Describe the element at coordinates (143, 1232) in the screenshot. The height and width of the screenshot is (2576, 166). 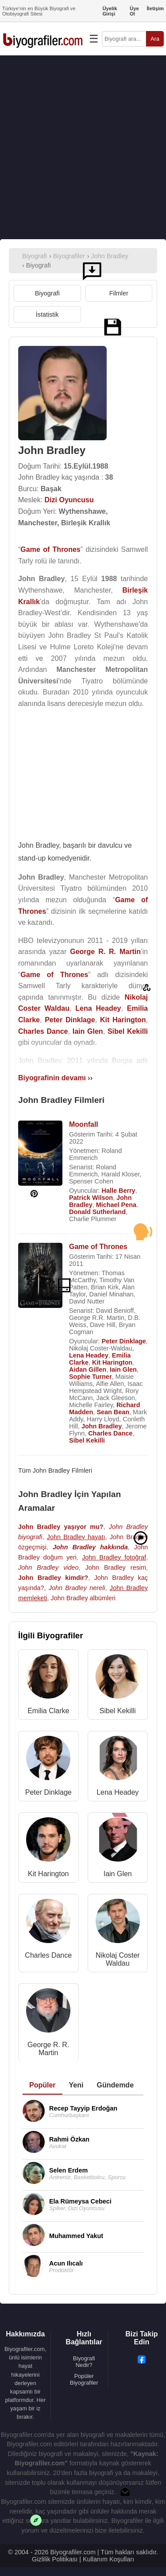
I see `activate text-to-speech or voice output` at that location.